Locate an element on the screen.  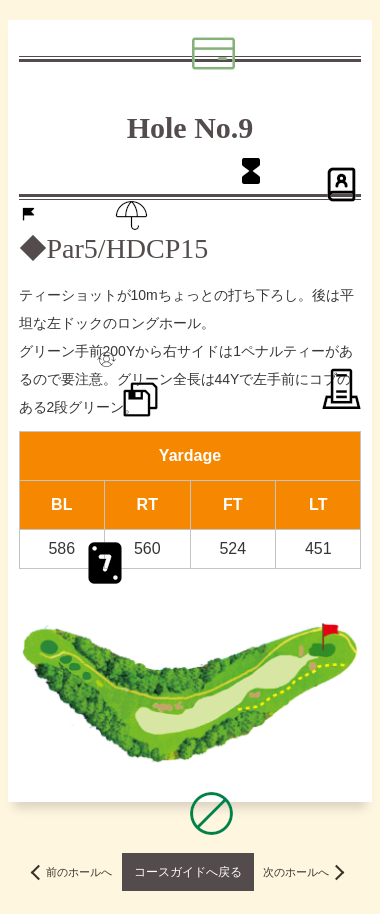
flag or bookmark an item is located at coordinates (28, 213).